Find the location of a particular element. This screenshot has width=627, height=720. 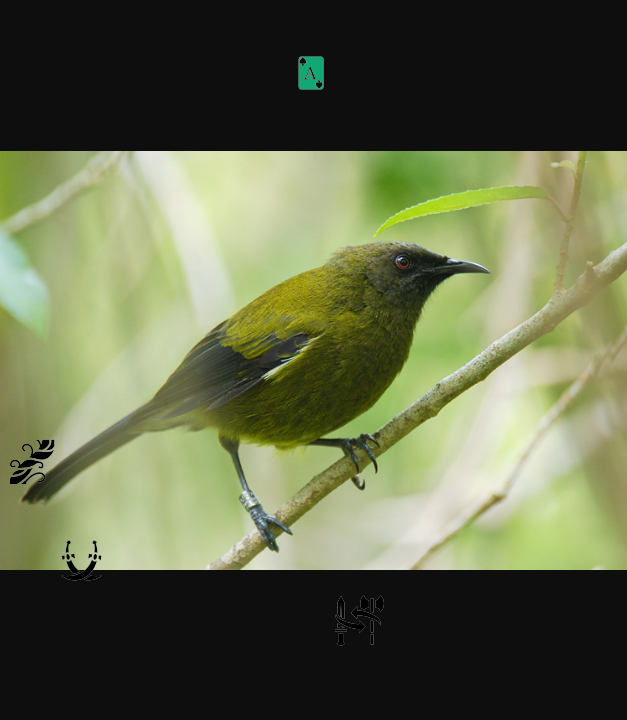

switch between equipped weapons is located at coordinates (359, 620).